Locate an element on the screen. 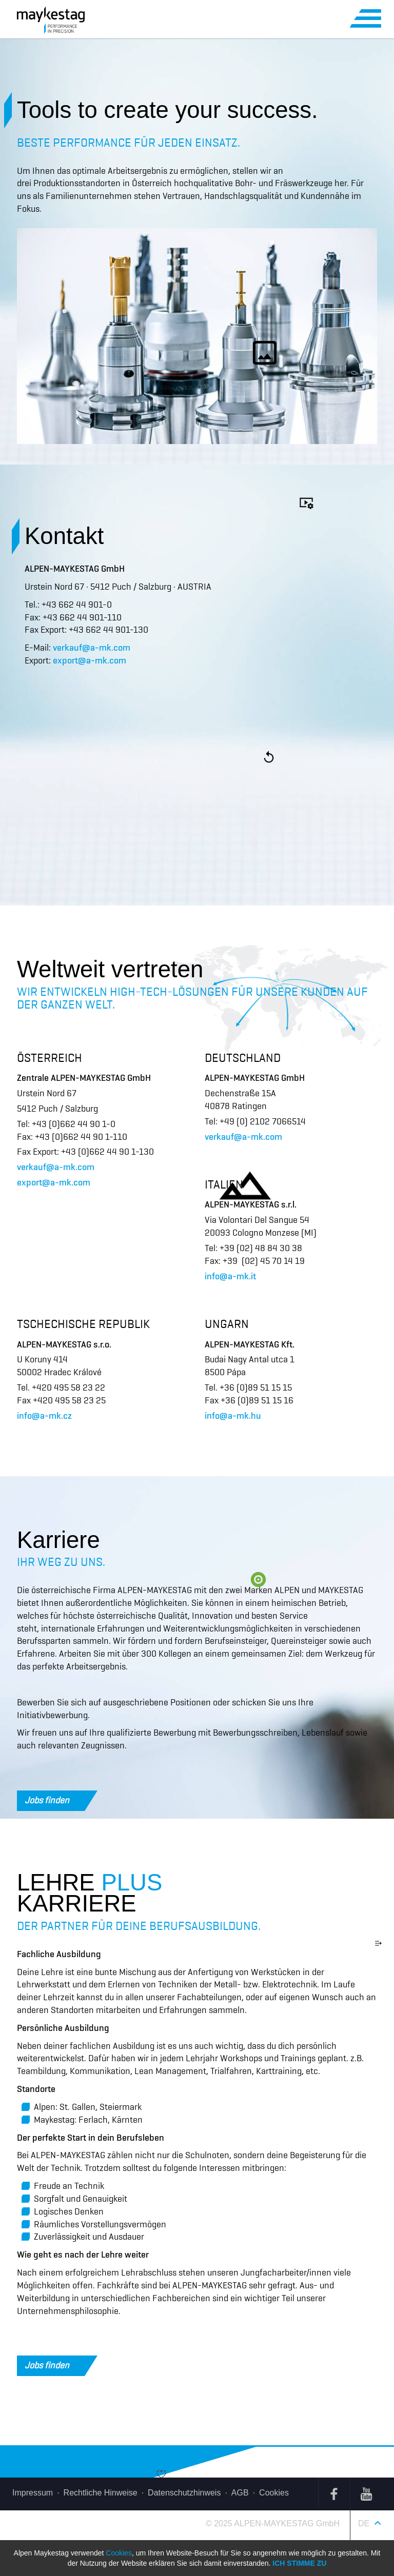 This screenshot has height=2576, width=394. play or access music library is located at coordinates (258, 1579).